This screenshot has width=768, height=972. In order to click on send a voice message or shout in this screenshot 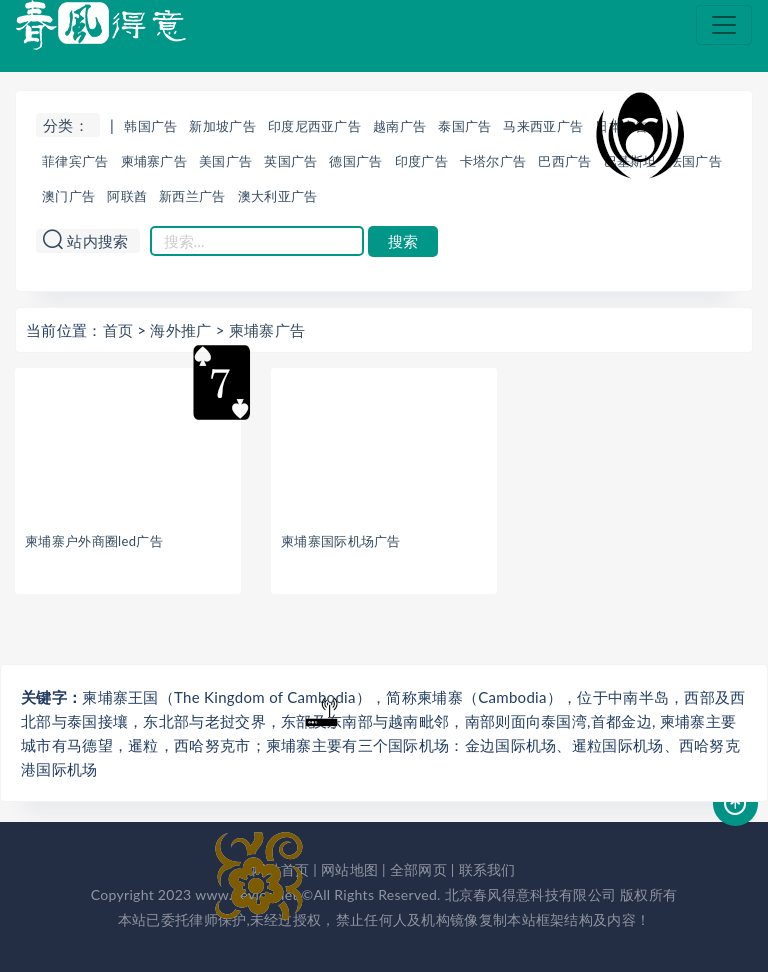, I will do `click(640, 134)`.